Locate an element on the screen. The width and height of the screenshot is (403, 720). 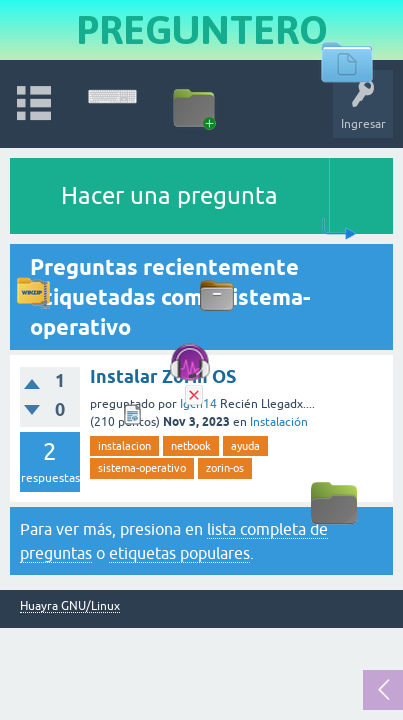
forward an email message is located at coordinates (340, 229).